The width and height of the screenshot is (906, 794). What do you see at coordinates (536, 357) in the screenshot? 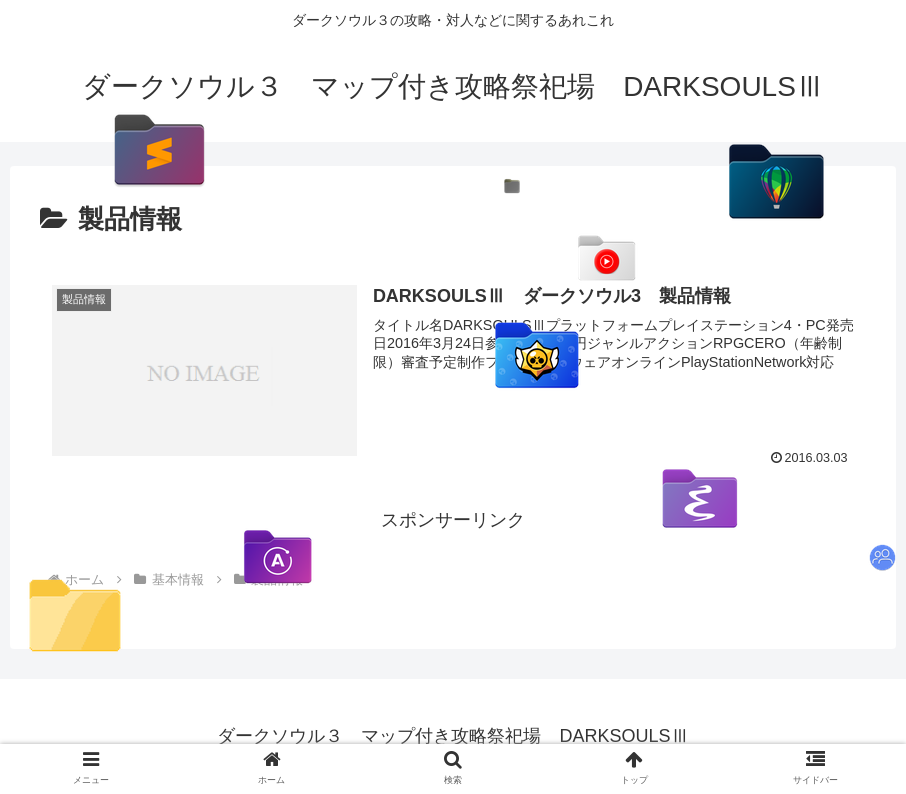
I see `open brawl stars game files folder` at bounding box center [536, 357].